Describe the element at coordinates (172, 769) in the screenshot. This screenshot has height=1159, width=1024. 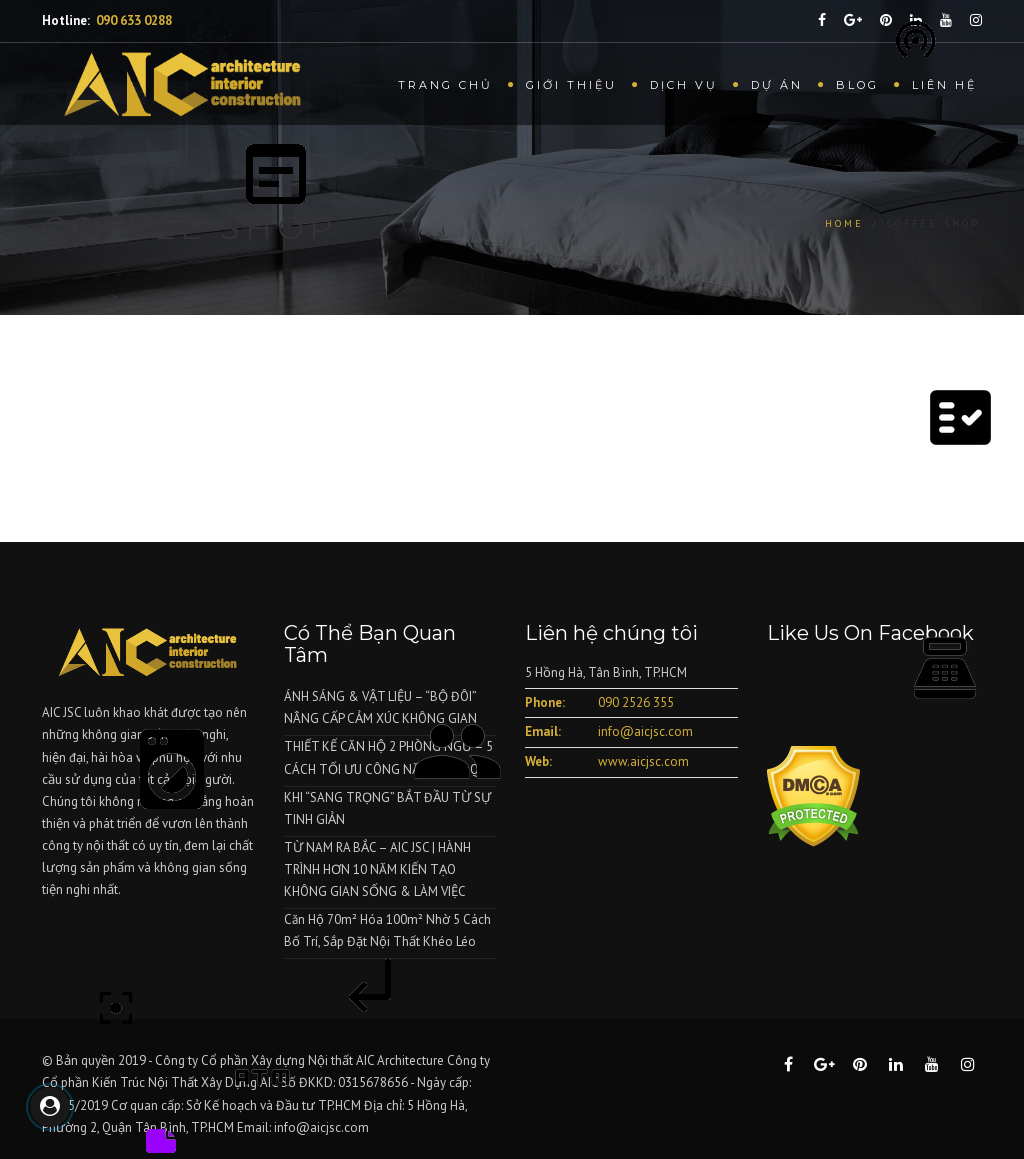
I see `find nearby laundromats or laundry services` at that location.